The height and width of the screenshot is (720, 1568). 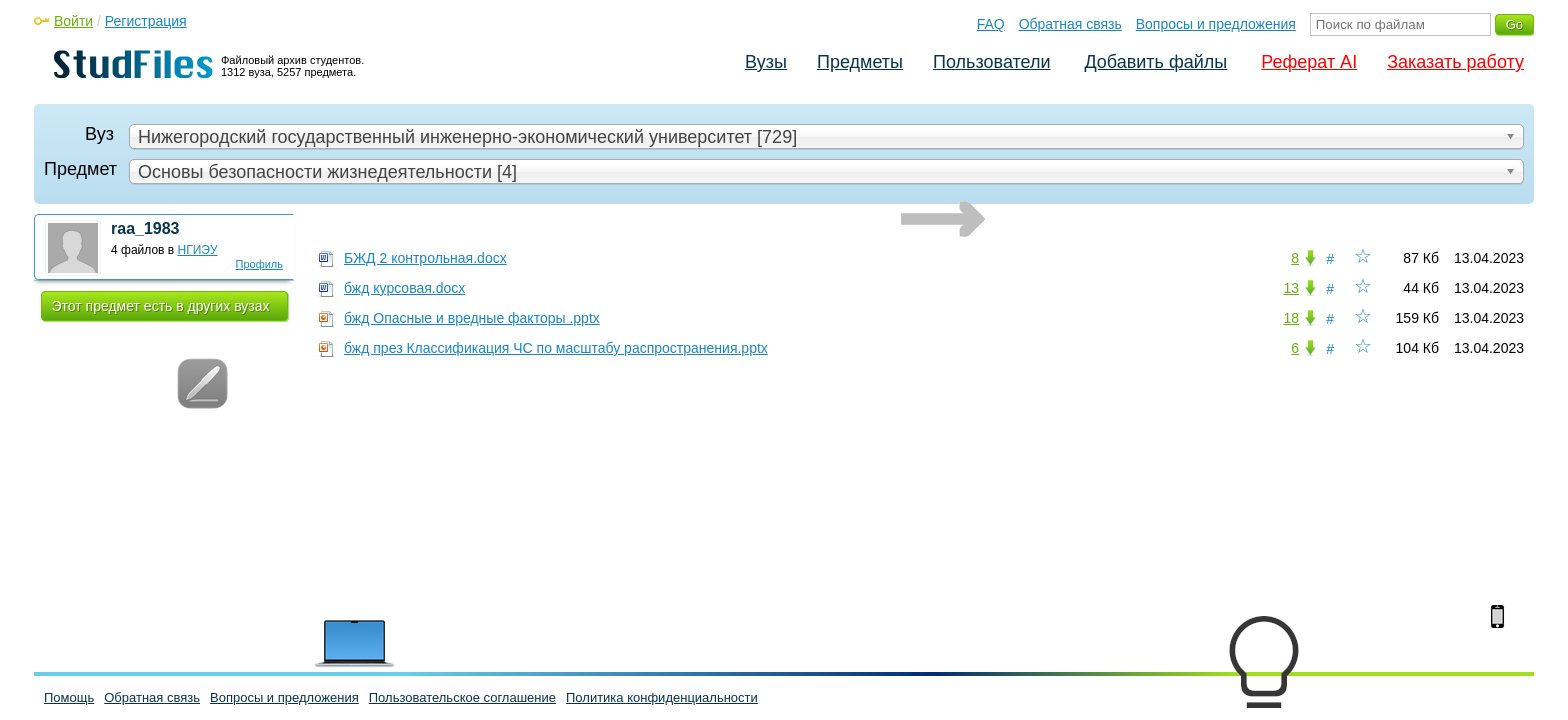 What do you see at coordinates (1497, 616) in the screenshot?
I see `view connected iPhone device` at bounding box center [1497, 616].